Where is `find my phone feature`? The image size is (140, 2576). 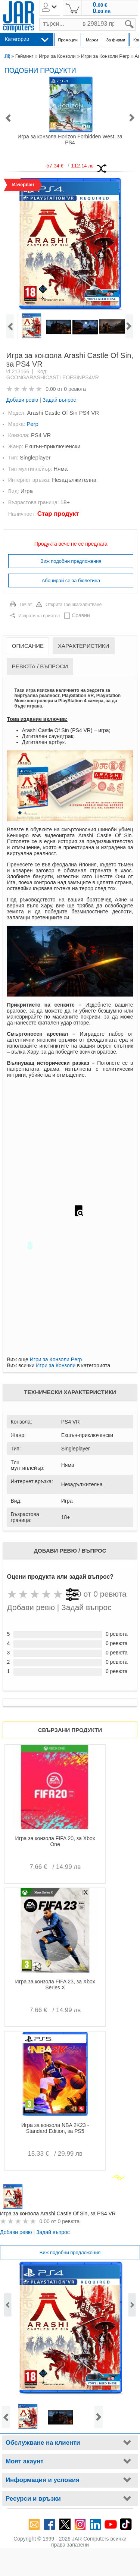
find my phone feature is located at coordinates (78, 1211).